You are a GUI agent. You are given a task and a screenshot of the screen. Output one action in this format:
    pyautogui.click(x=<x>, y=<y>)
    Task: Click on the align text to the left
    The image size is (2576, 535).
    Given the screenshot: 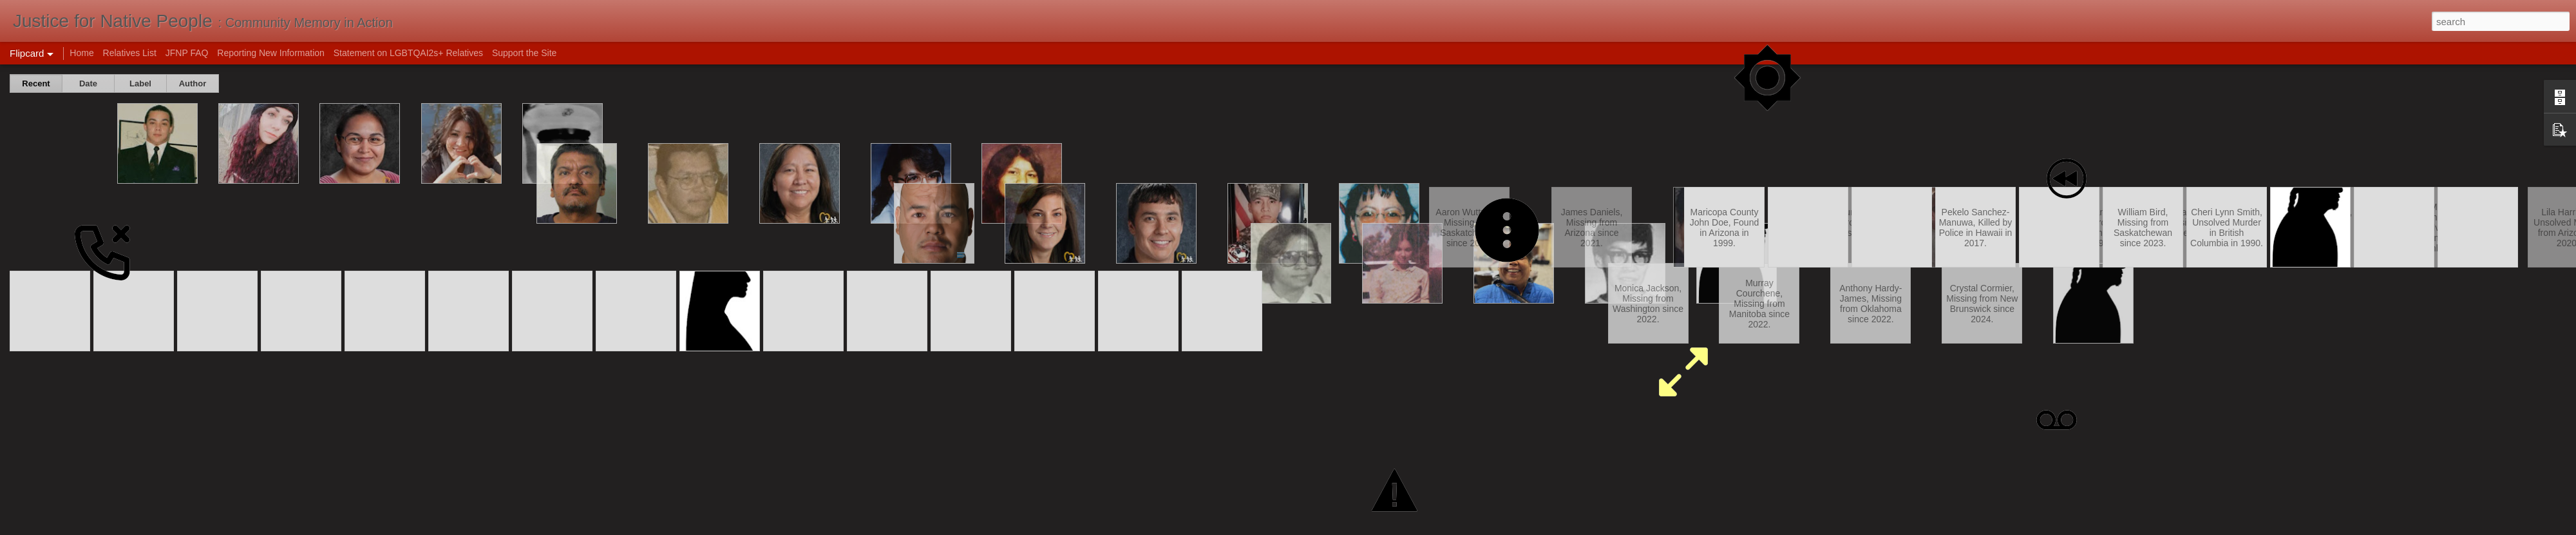 What is the action you would take?
    pyautogui.click(x=961, y=255)
    